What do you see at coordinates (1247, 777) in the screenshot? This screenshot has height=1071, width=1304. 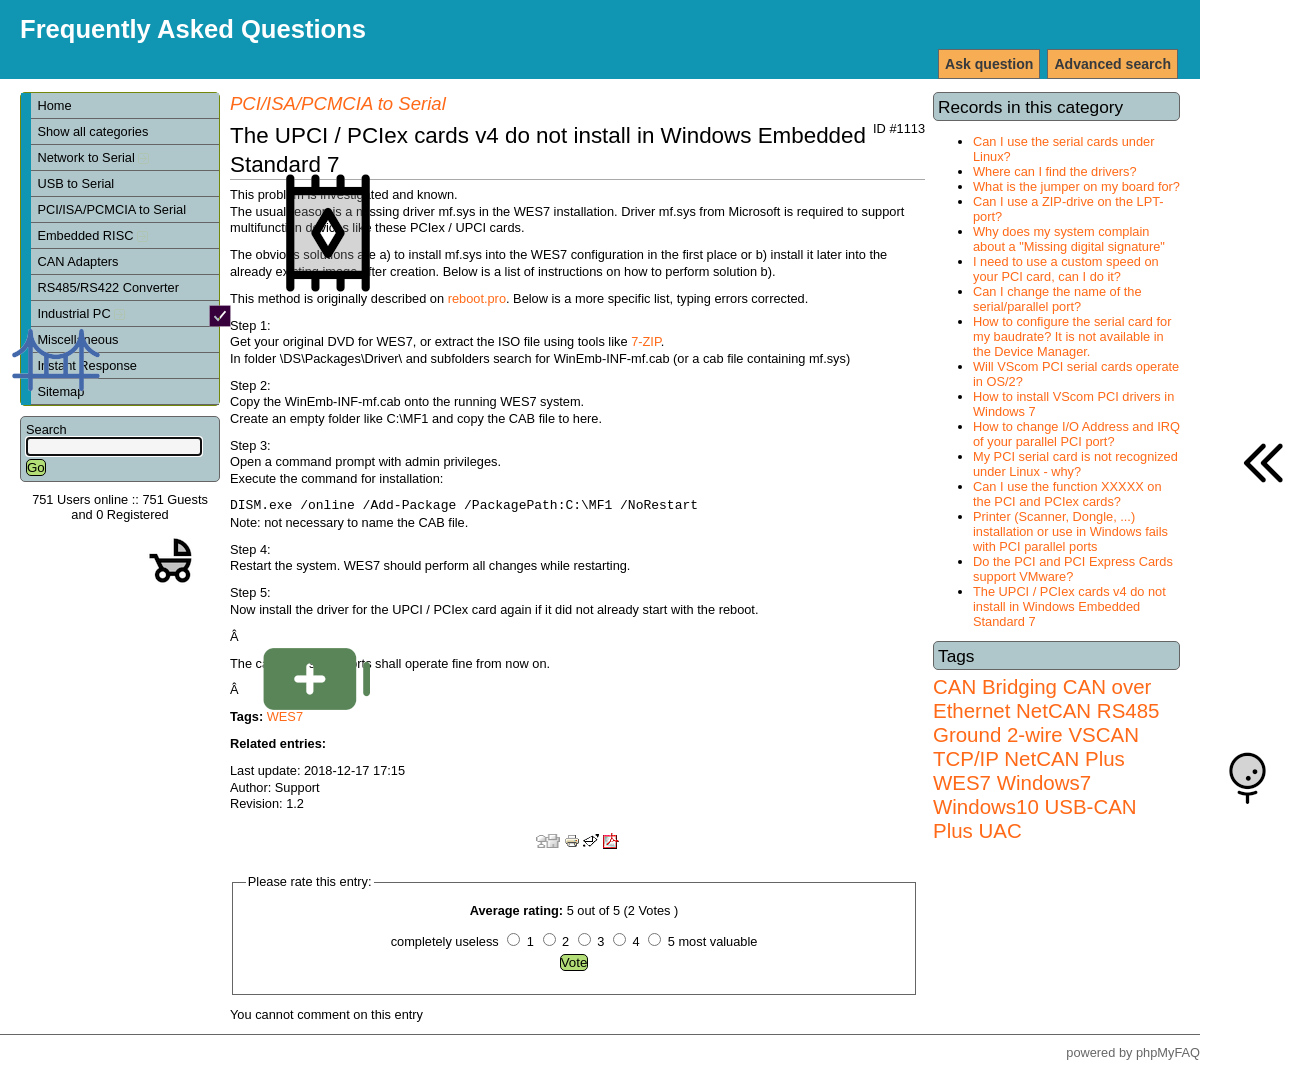 I see `access golf-related features or content` at bounding box center [1247, 777].